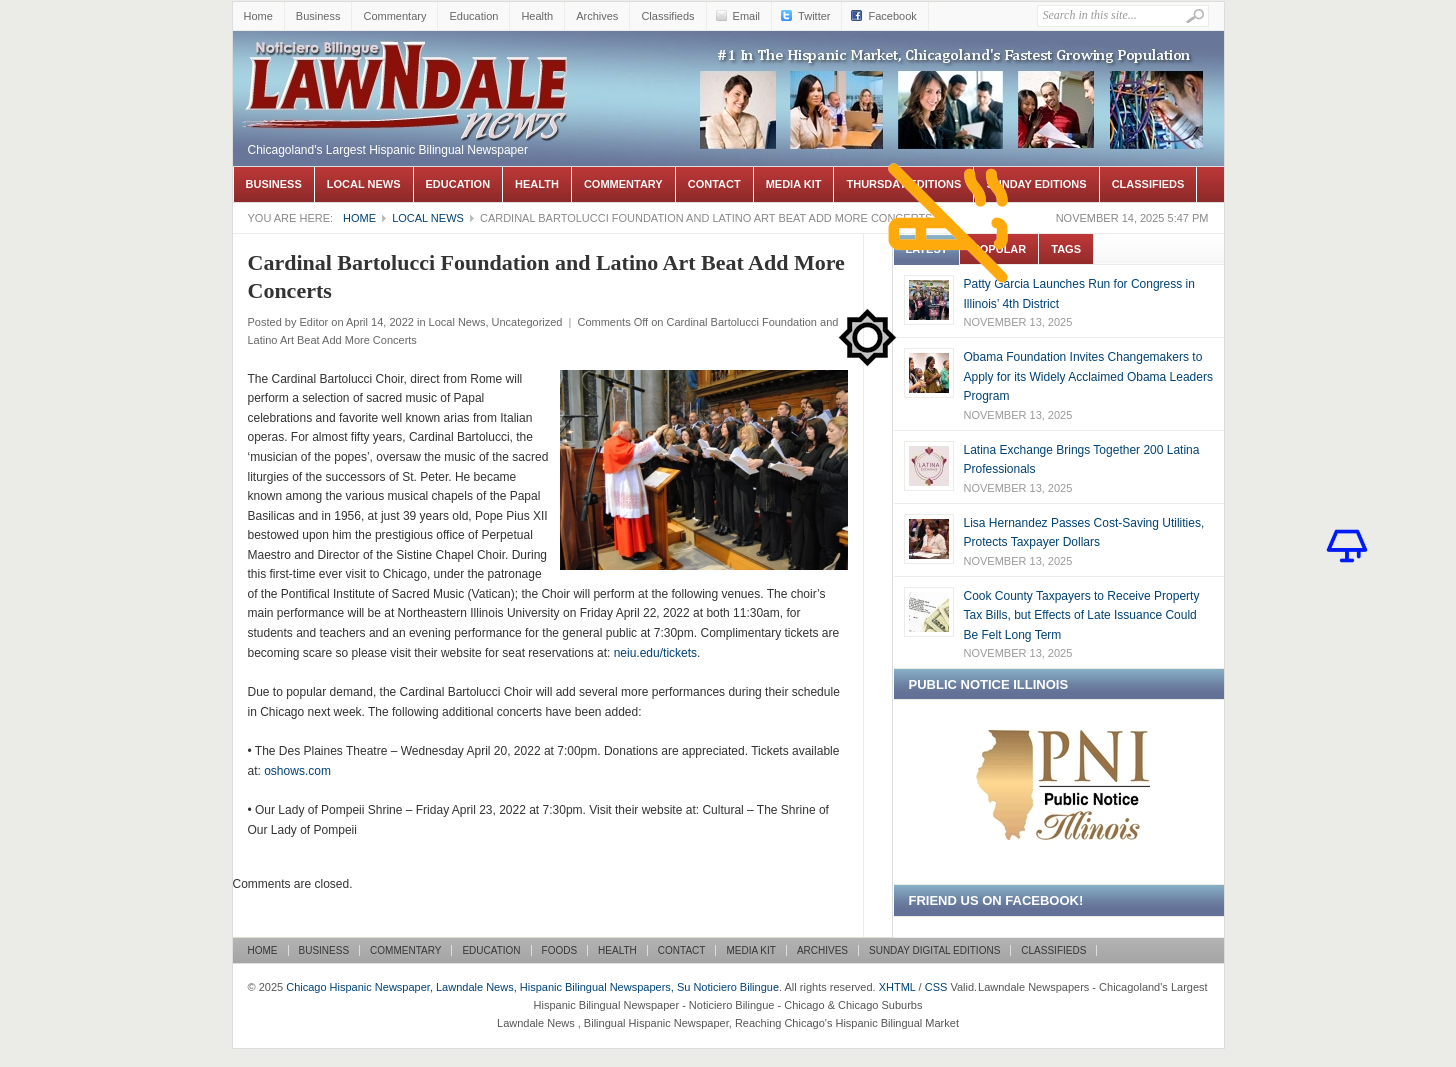 The height and width of the screenshot is (1067, 1456). I want to click on decrease screen brightness, so click(867, 337).